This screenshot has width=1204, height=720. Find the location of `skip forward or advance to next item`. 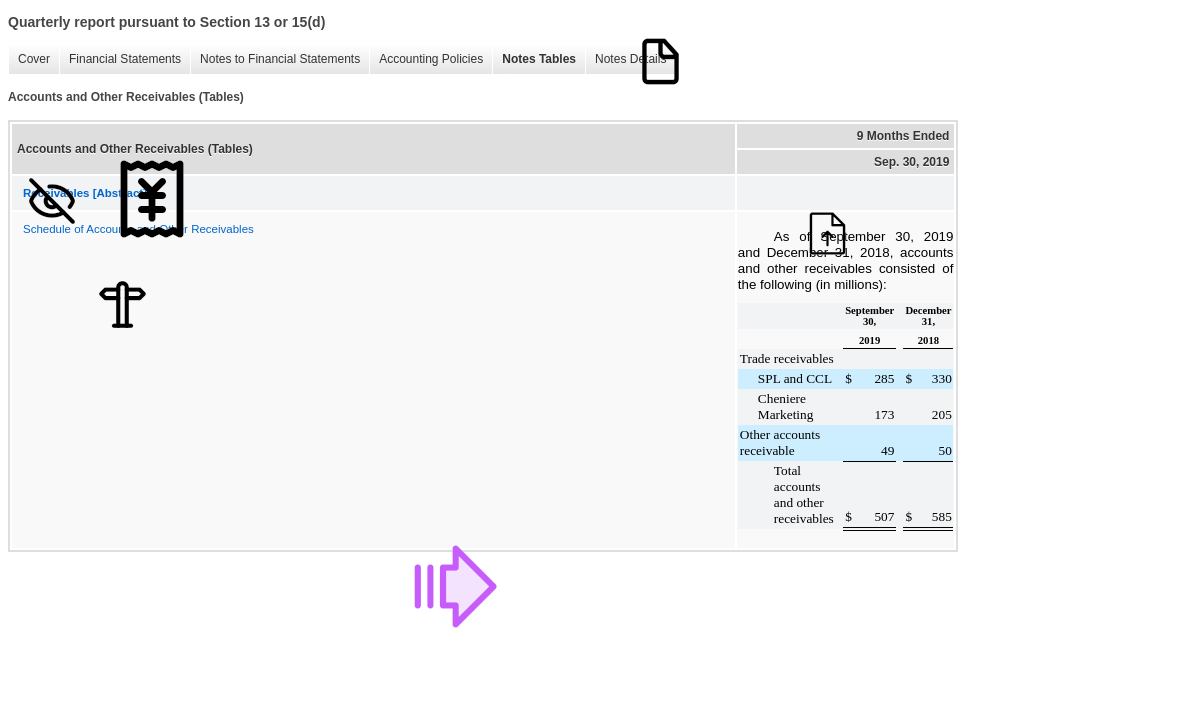

skip forward or advance to next item is located at coordinates (452, 586).